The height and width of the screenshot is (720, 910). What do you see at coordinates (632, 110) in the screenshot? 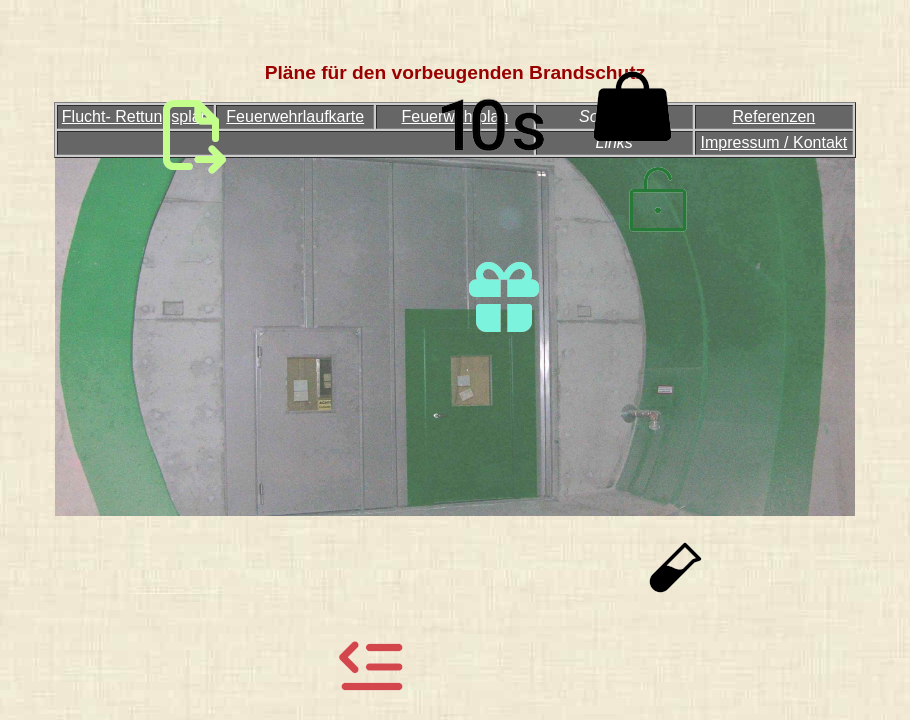
I see `view your shopping bag` at bounding box center [632, 110].